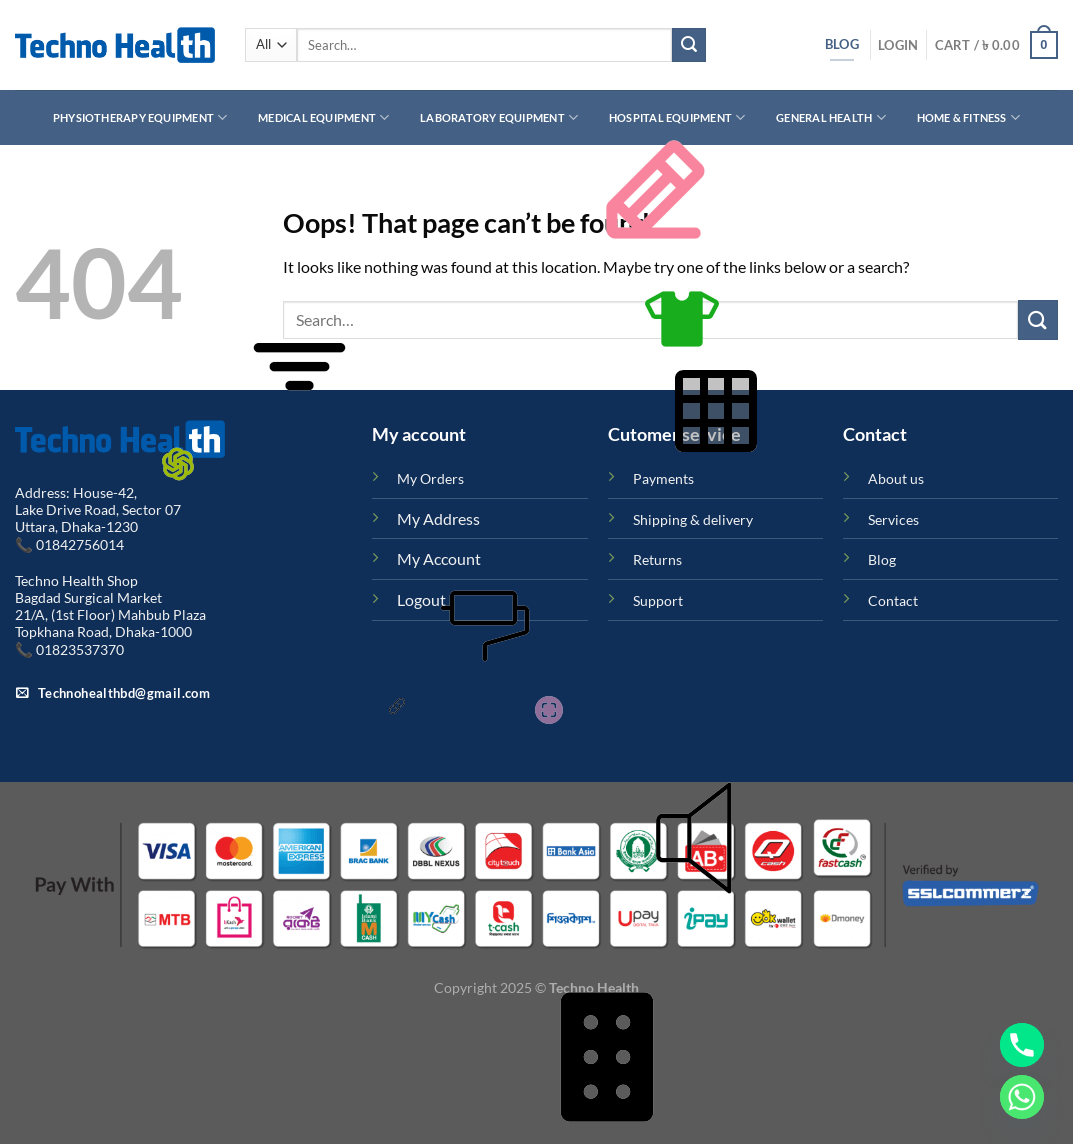  Describe the element at coordinates (397, 706) in the screenshot. I see `copy or share a link` at that location.